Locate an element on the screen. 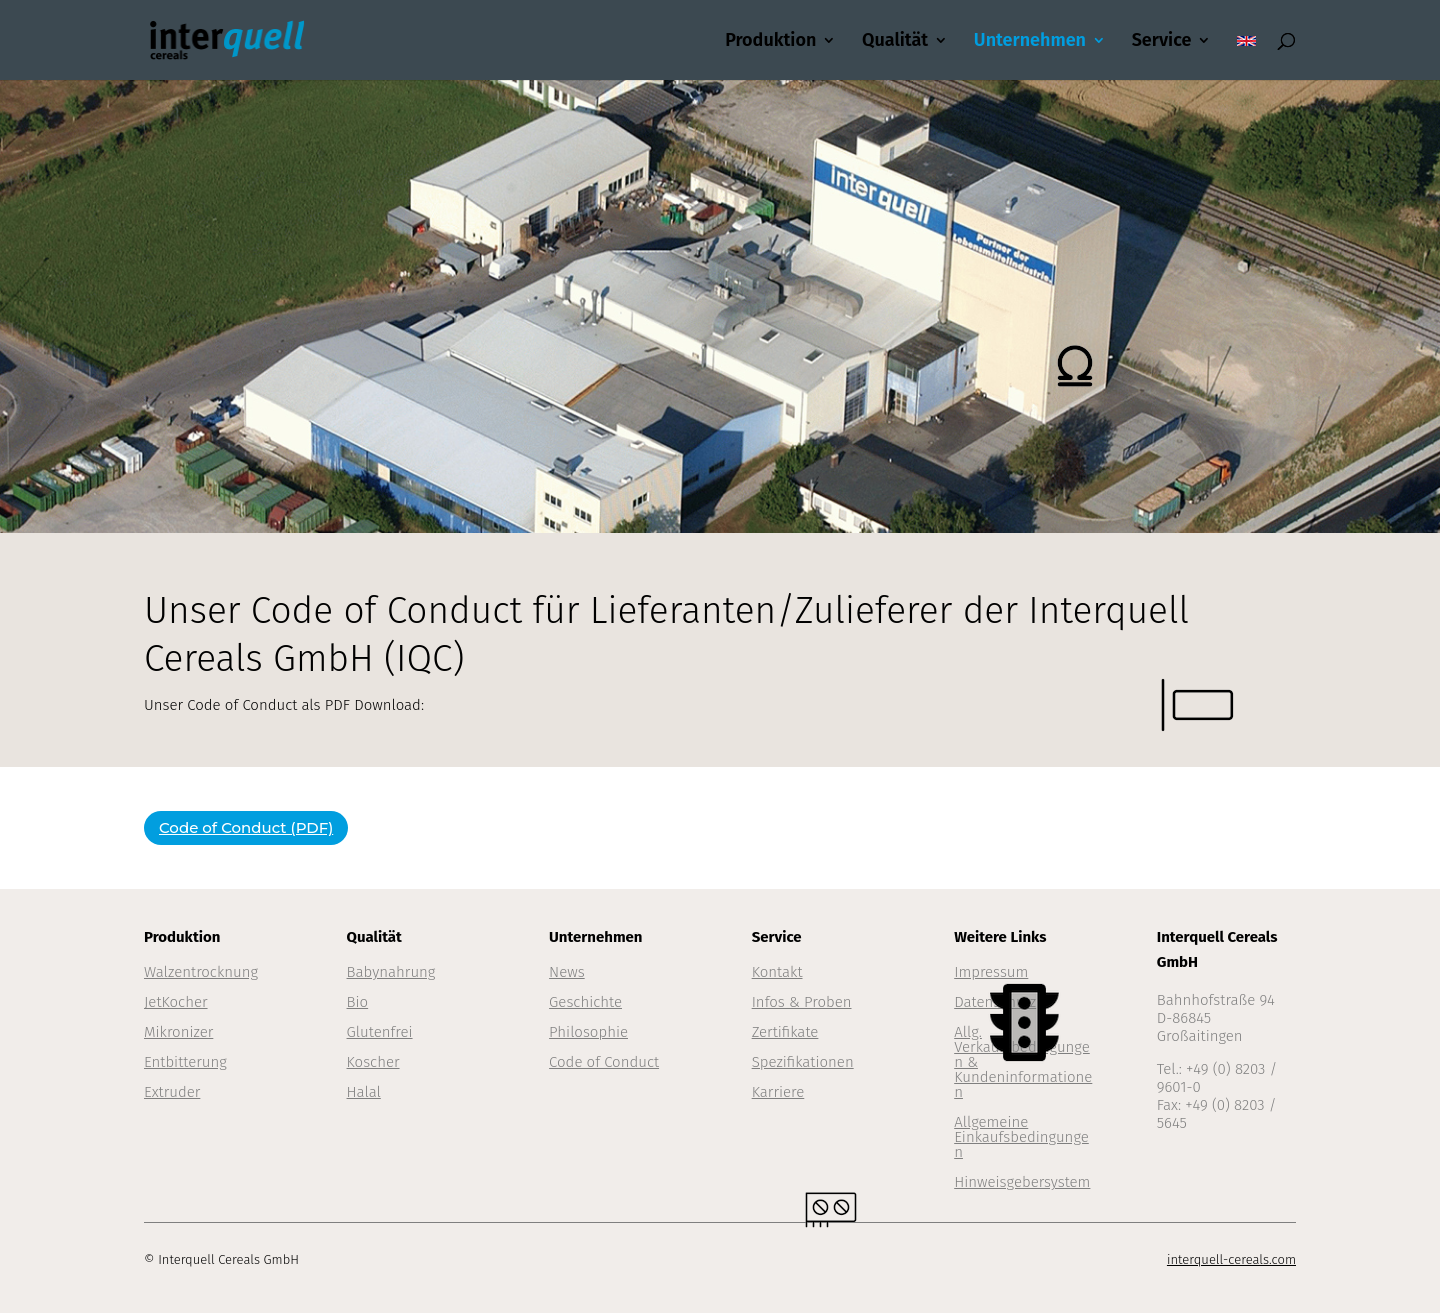  view traffic conditions on map is located at coordinates (1024, 1022).